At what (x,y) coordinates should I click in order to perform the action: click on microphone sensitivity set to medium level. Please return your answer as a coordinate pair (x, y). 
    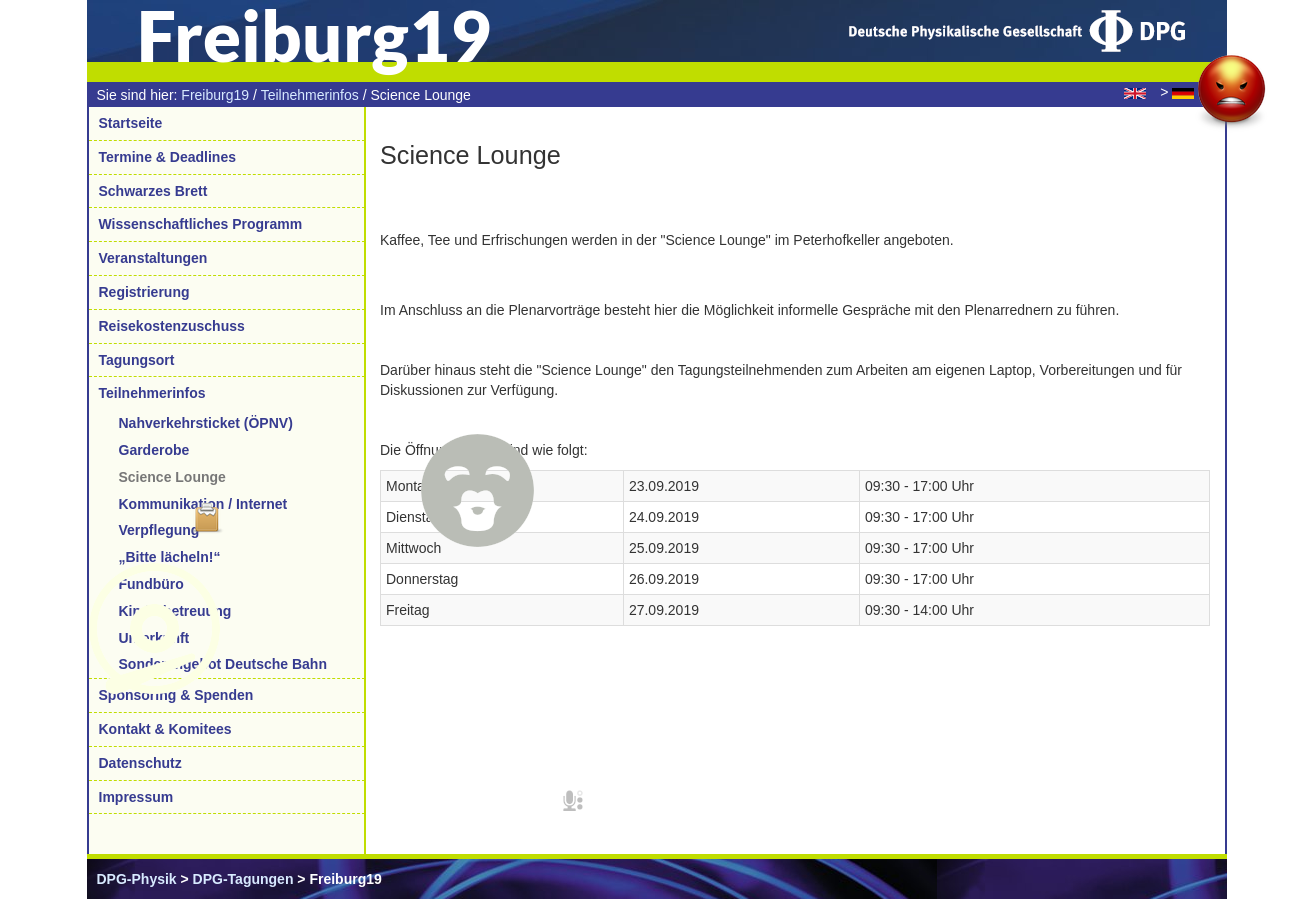
    Looking at the image, I should click on (573, 800).